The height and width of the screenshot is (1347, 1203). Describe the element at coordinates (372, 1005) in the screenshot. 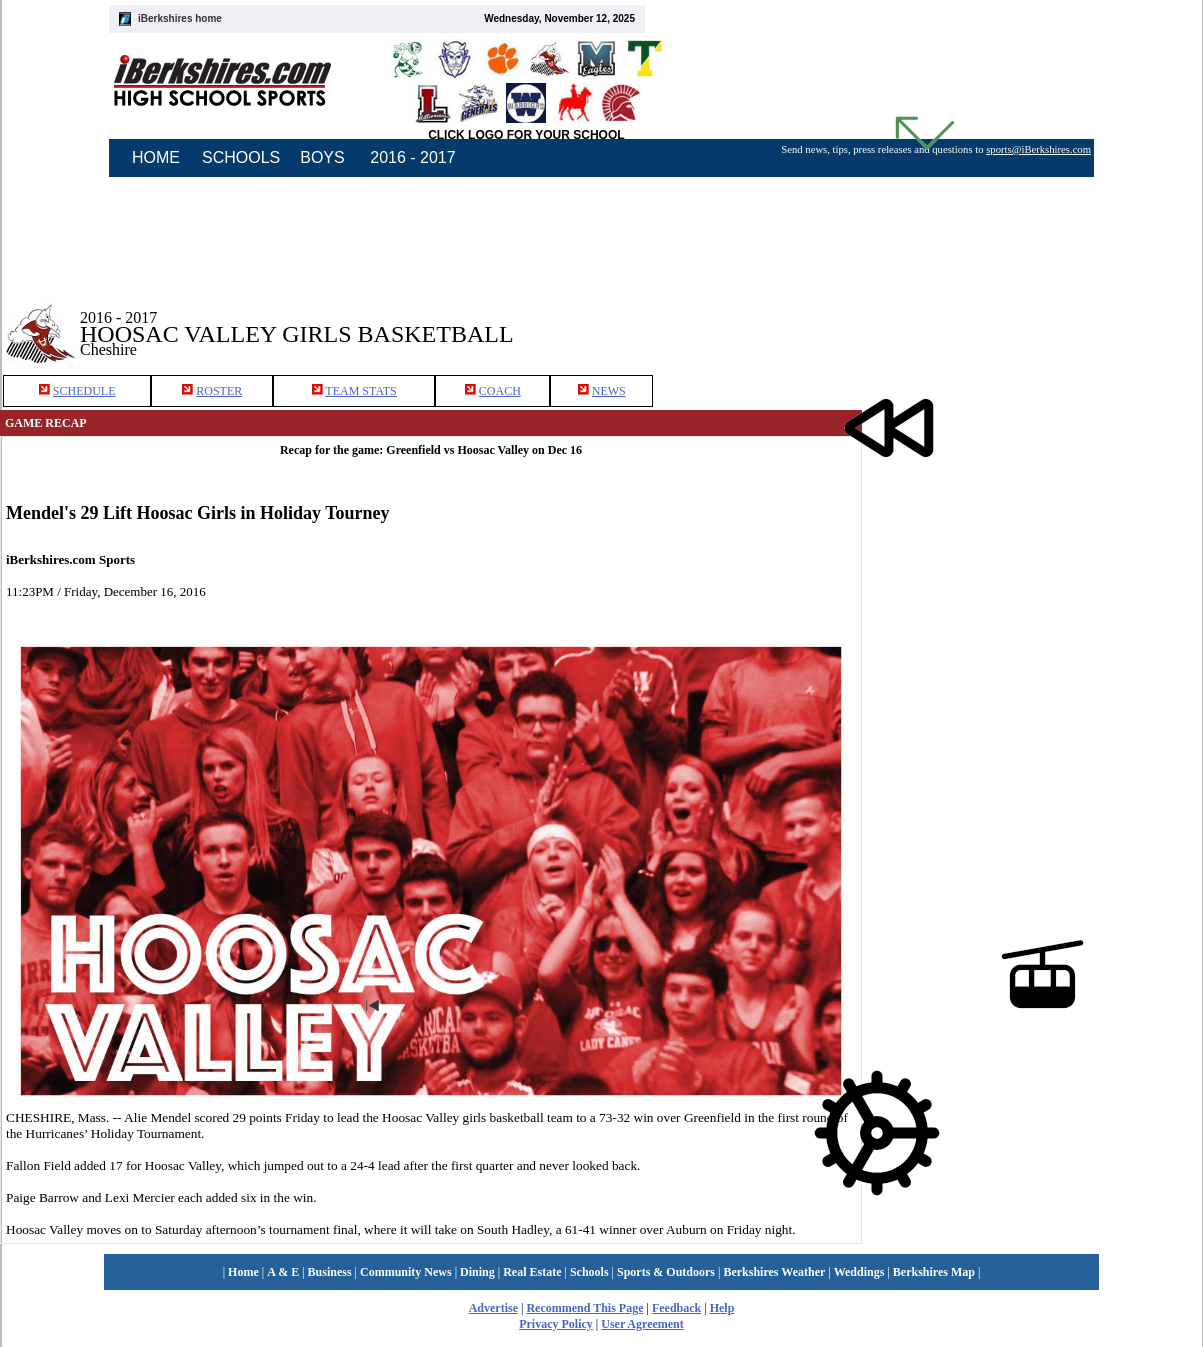

I see `skip to previous track` at that location.